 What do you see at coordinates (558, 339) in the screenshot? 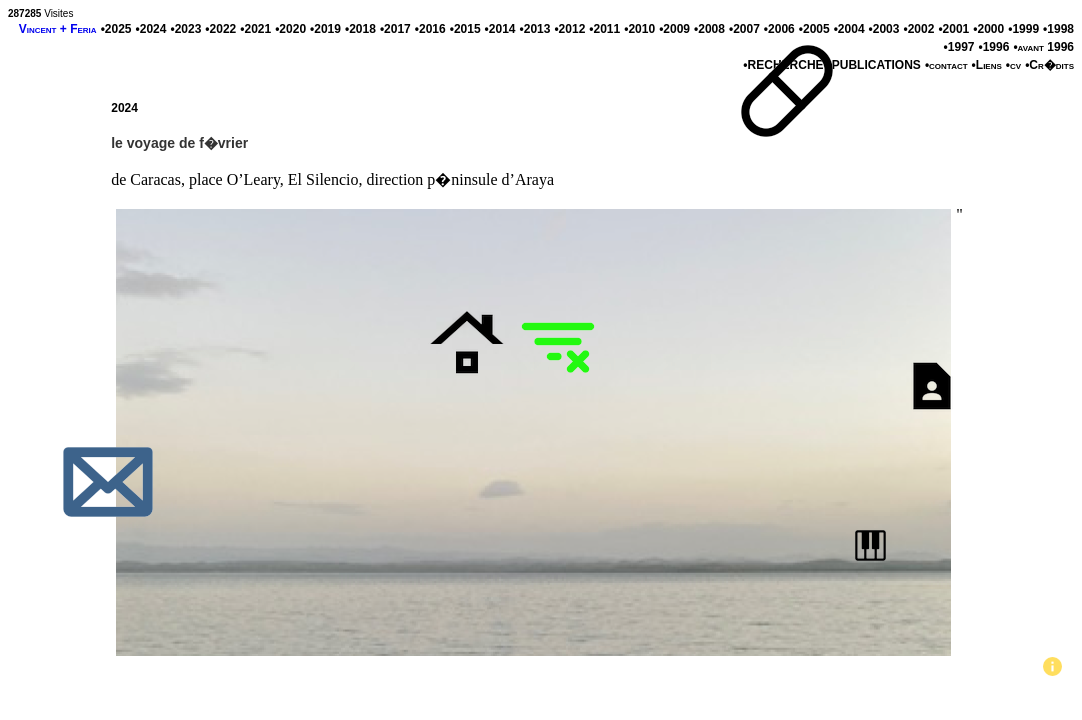
I see `clear all active filters` at bounding box center [558, 339].